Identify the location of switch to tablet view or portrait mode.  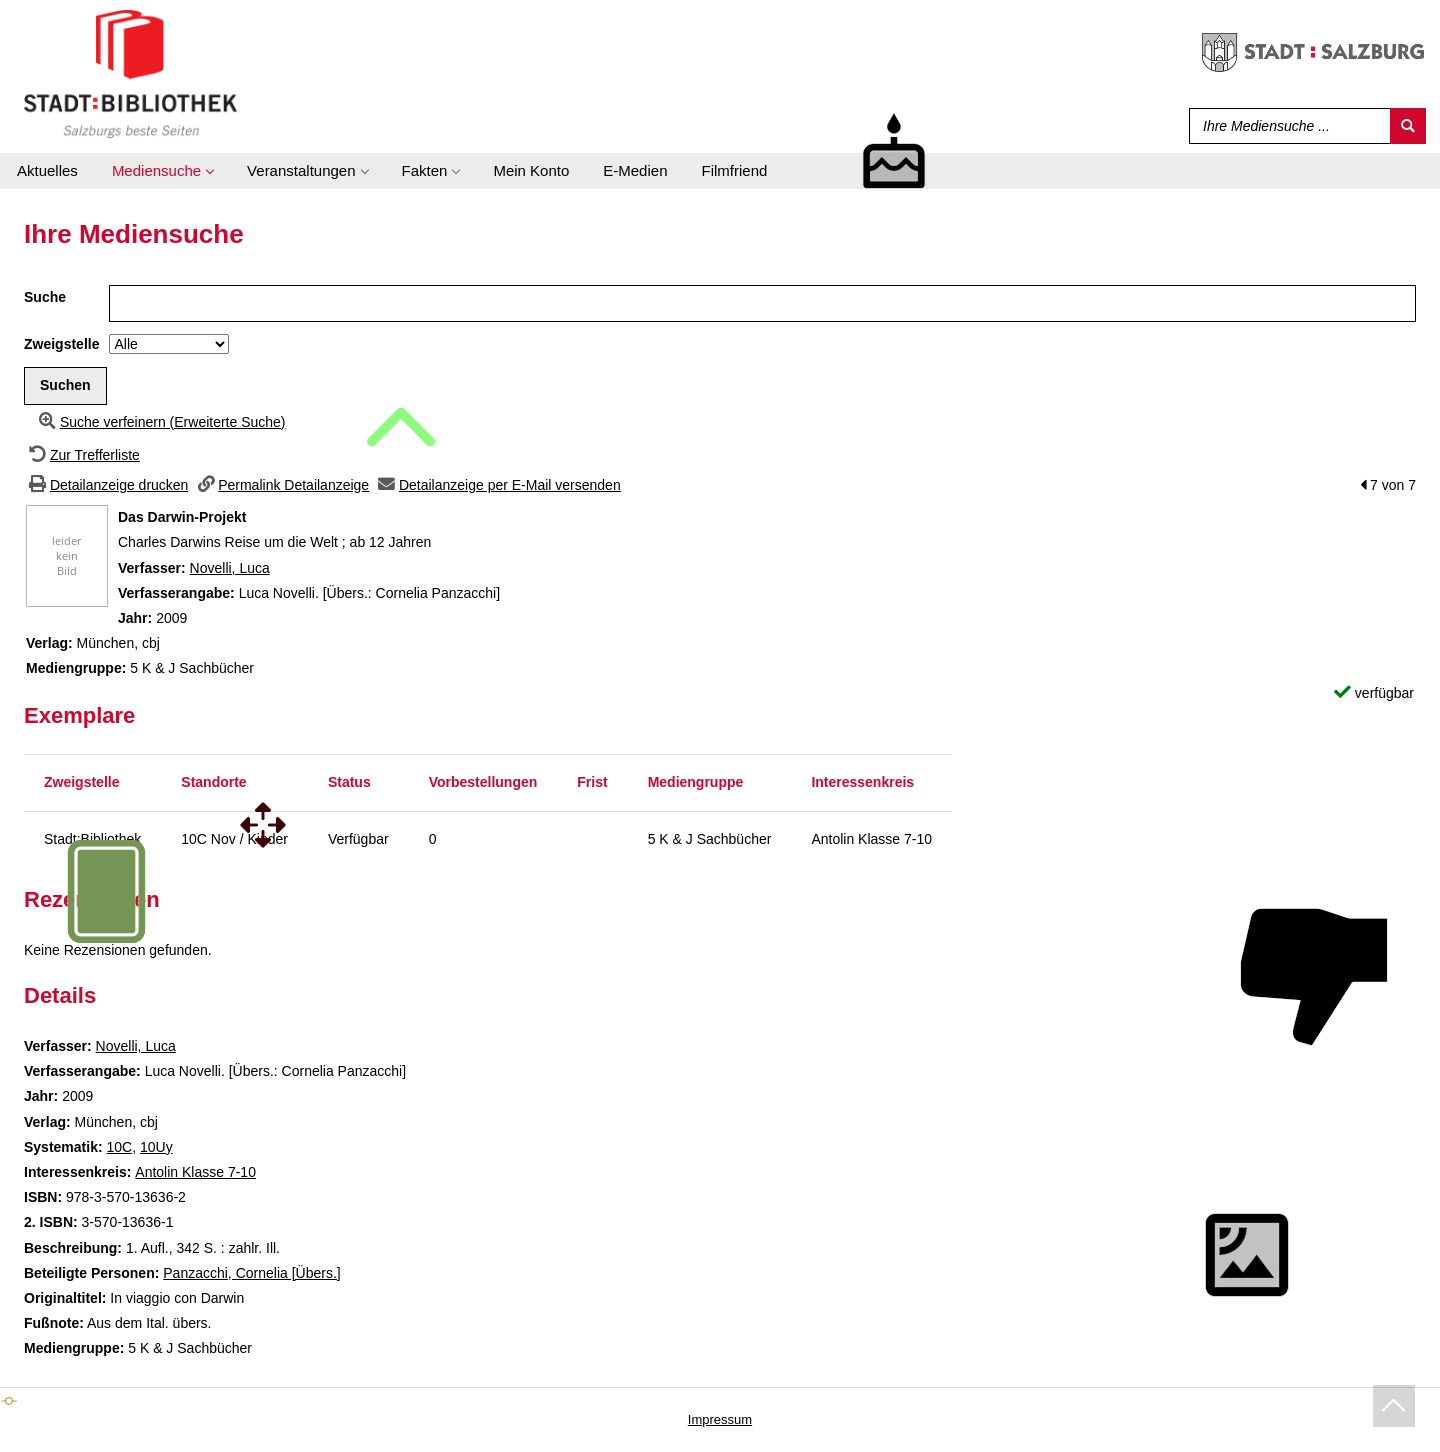
(106, 891).